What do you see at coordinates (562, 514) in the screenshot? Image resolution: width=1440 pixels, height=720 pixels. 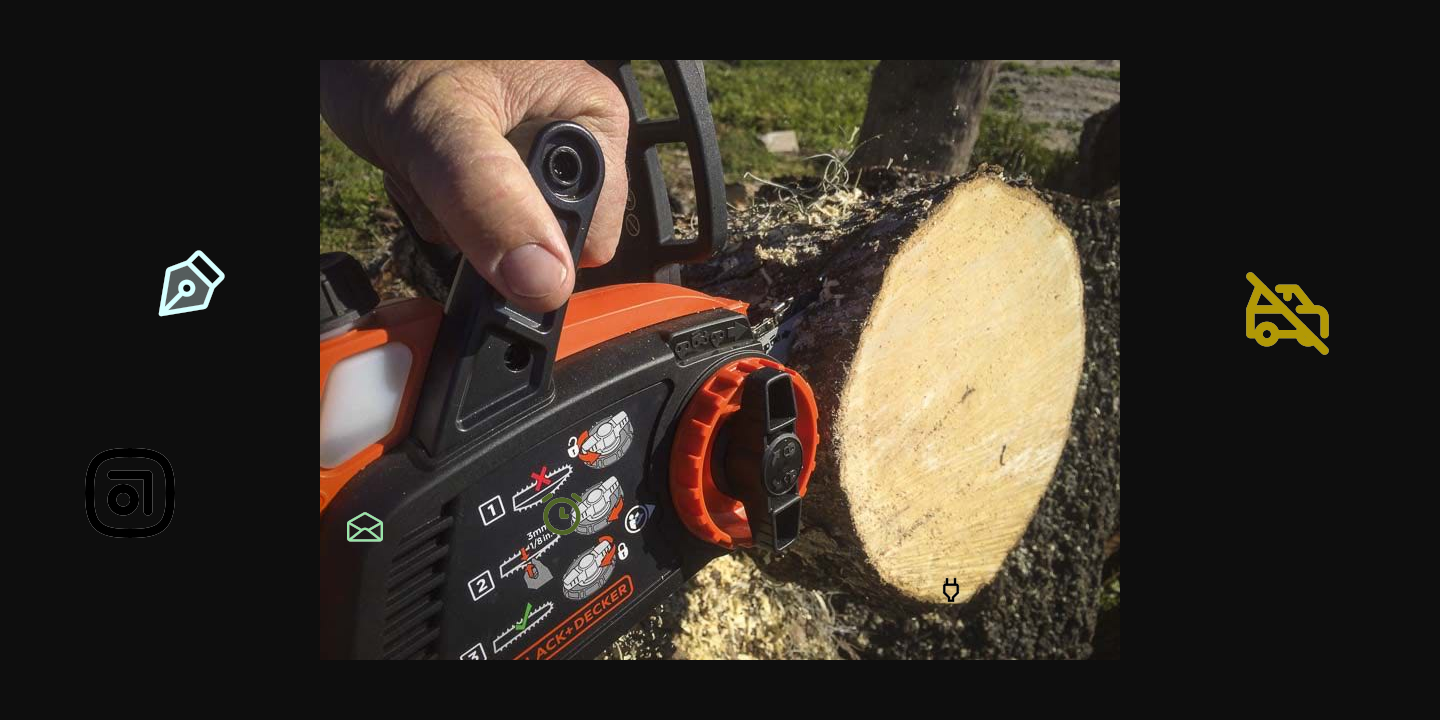 I see `set or view alarms` at bounding box center [562, 514].